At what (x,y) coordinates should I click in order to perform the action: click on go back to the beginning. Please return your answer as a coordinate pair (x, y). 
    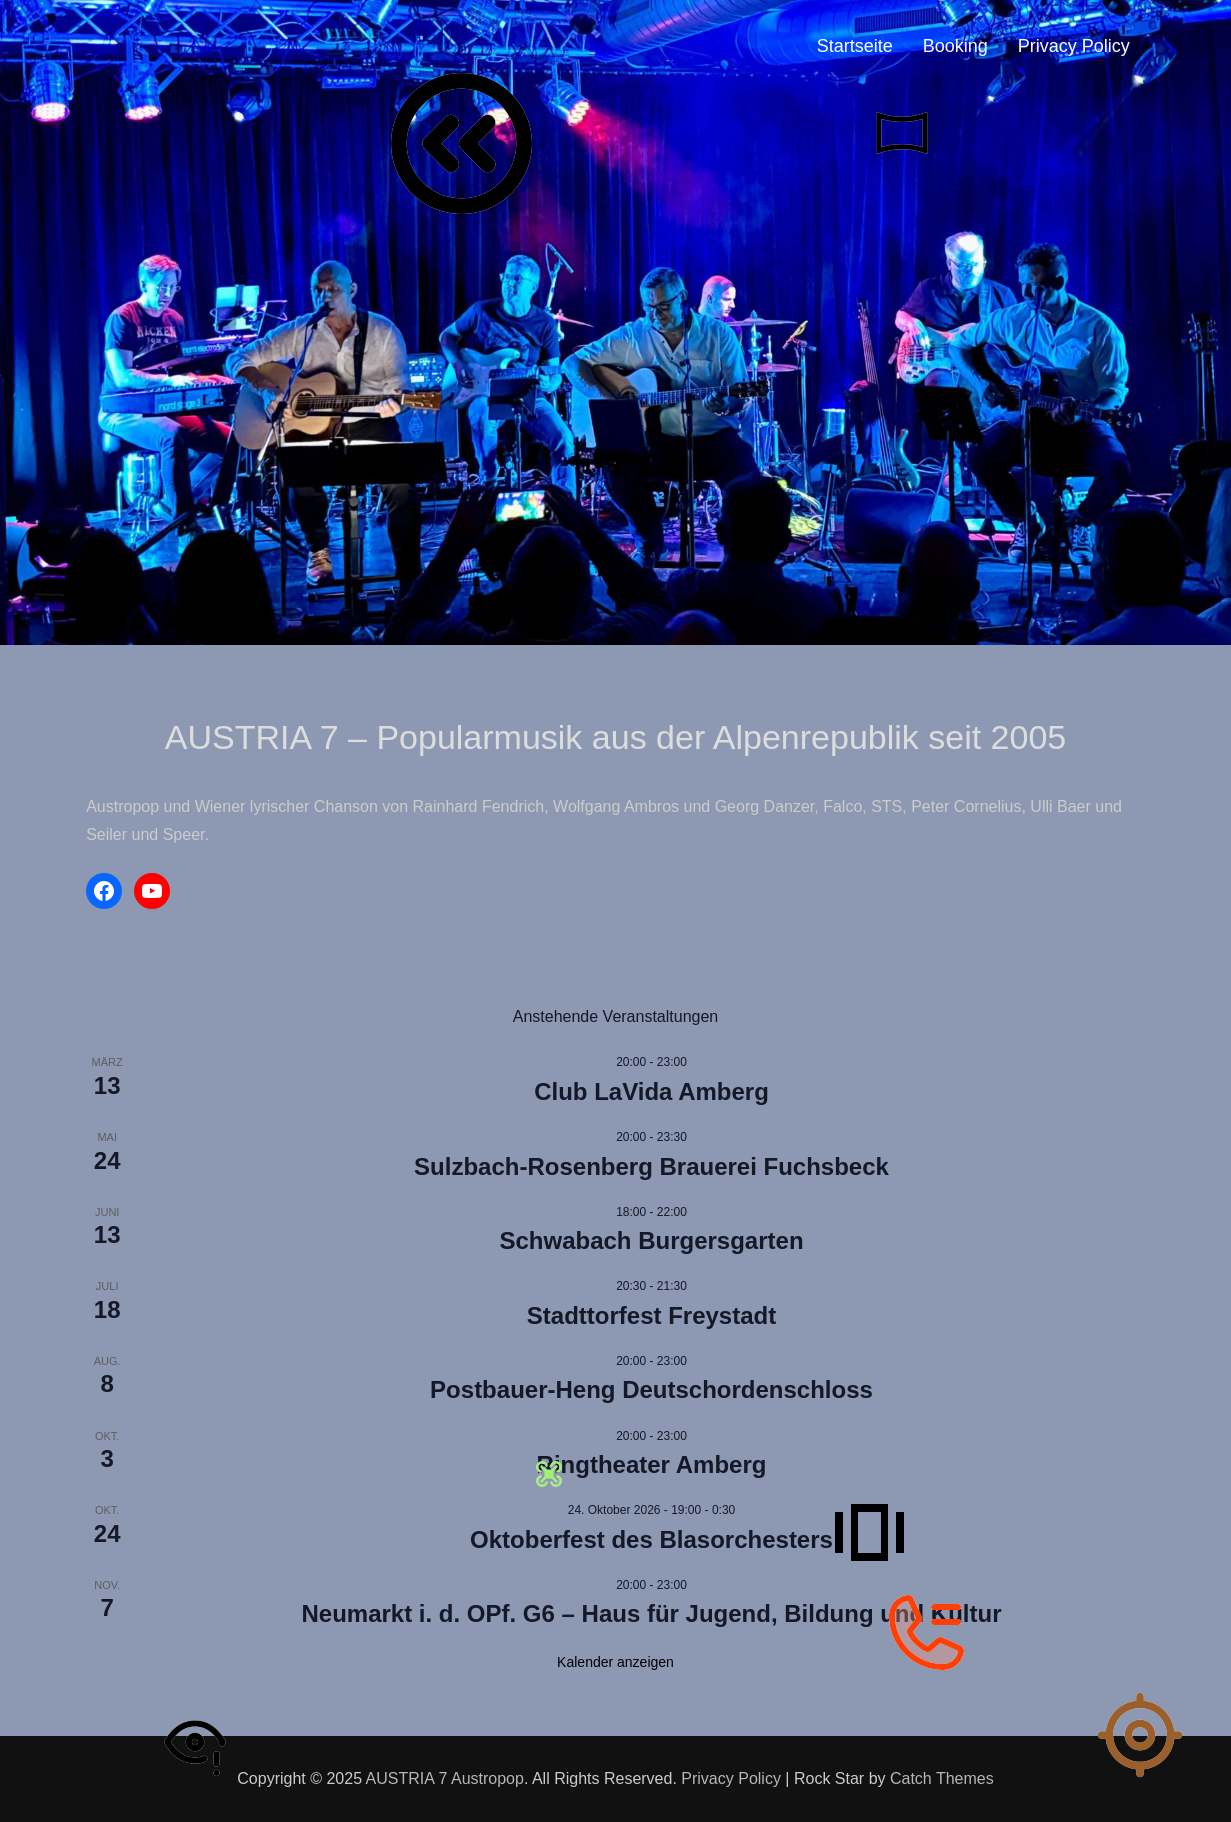
    Looking at the image, I should click on (461, 143).